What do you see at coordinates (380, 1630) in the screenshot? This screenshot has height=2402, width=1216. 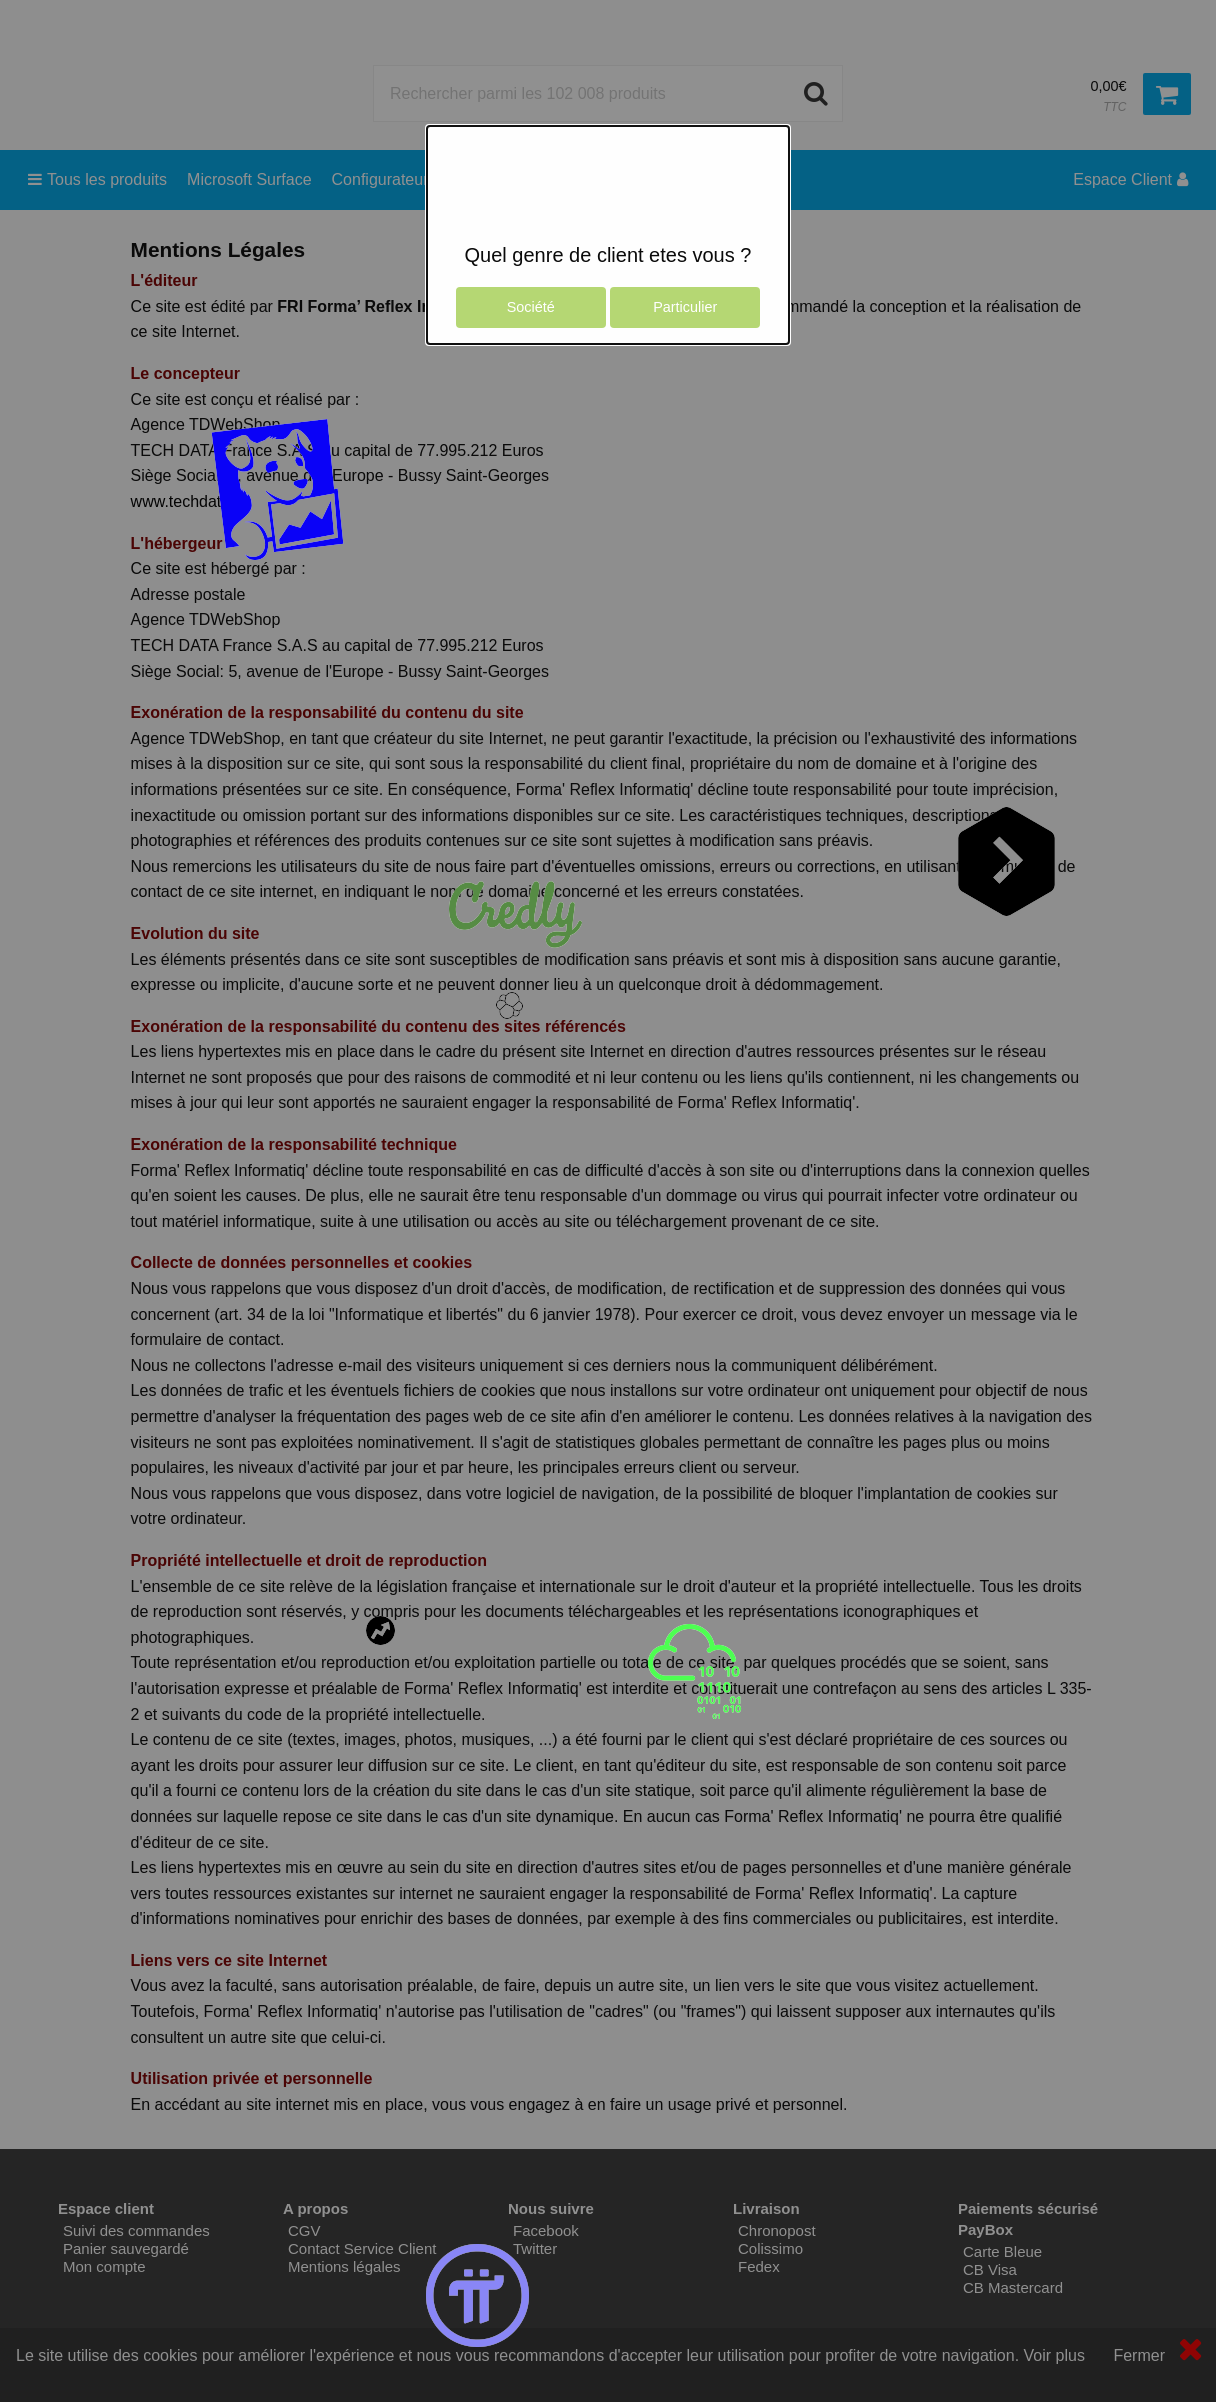 I see `open the BuzzFeed app` at bounding box center [380, 1630].